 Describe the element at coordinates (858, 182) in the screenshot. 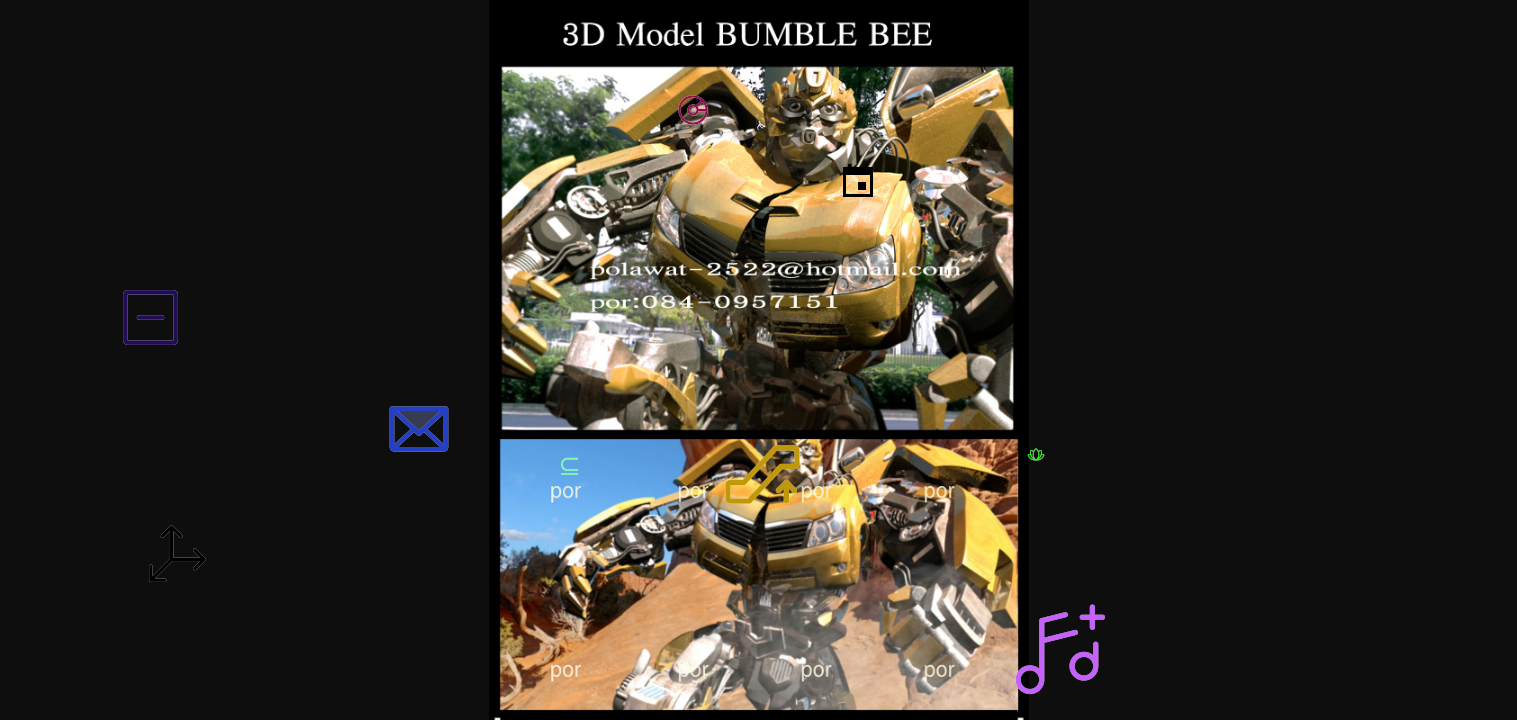

I see `add an event to your calendar` at that location.